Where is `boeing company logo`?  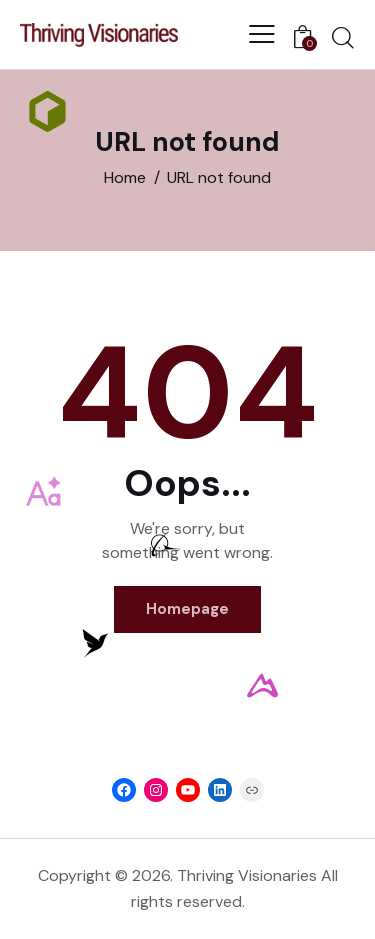
boeing company logo is located at coordinates (166, 544).